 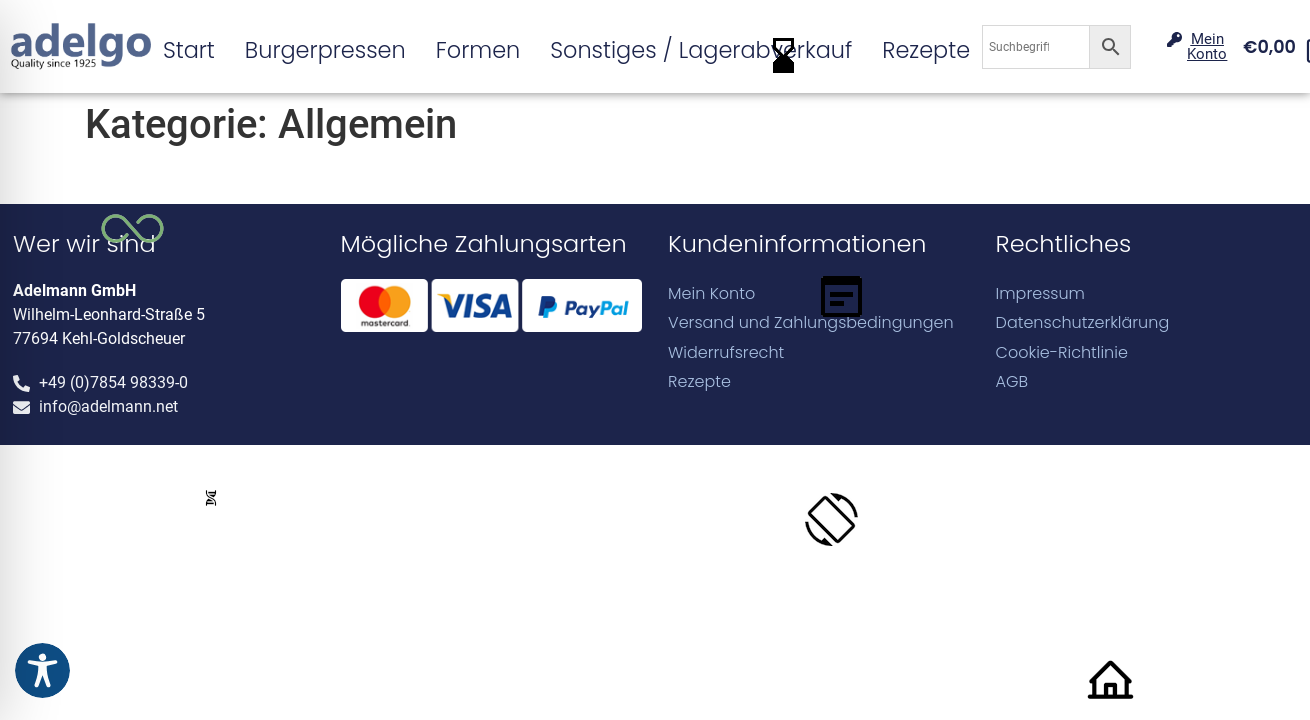 I want to click on open text editor or document composer, so click(x=841, y=296).